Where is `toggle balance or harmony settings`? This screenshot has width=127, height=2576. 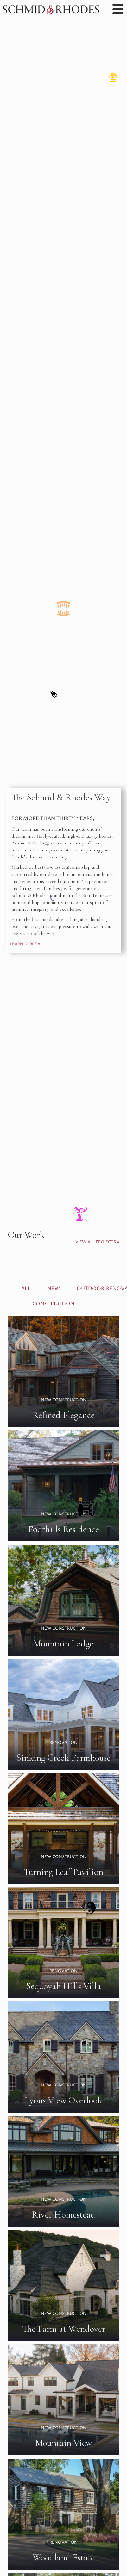 toggle balance or harmony settings is located at coordinates (89, 1908).